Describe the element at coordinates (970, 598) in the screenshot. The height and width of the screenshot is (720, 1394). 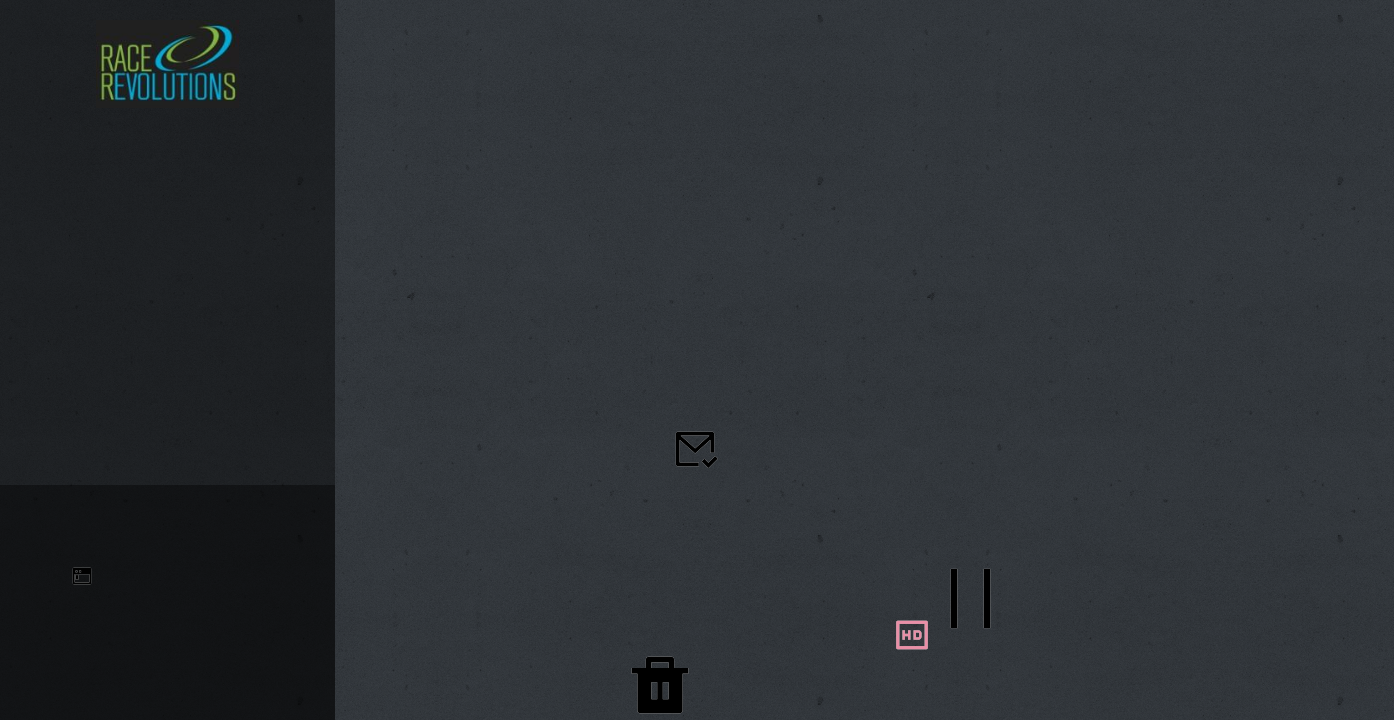
I see `pause media playback` at that location.